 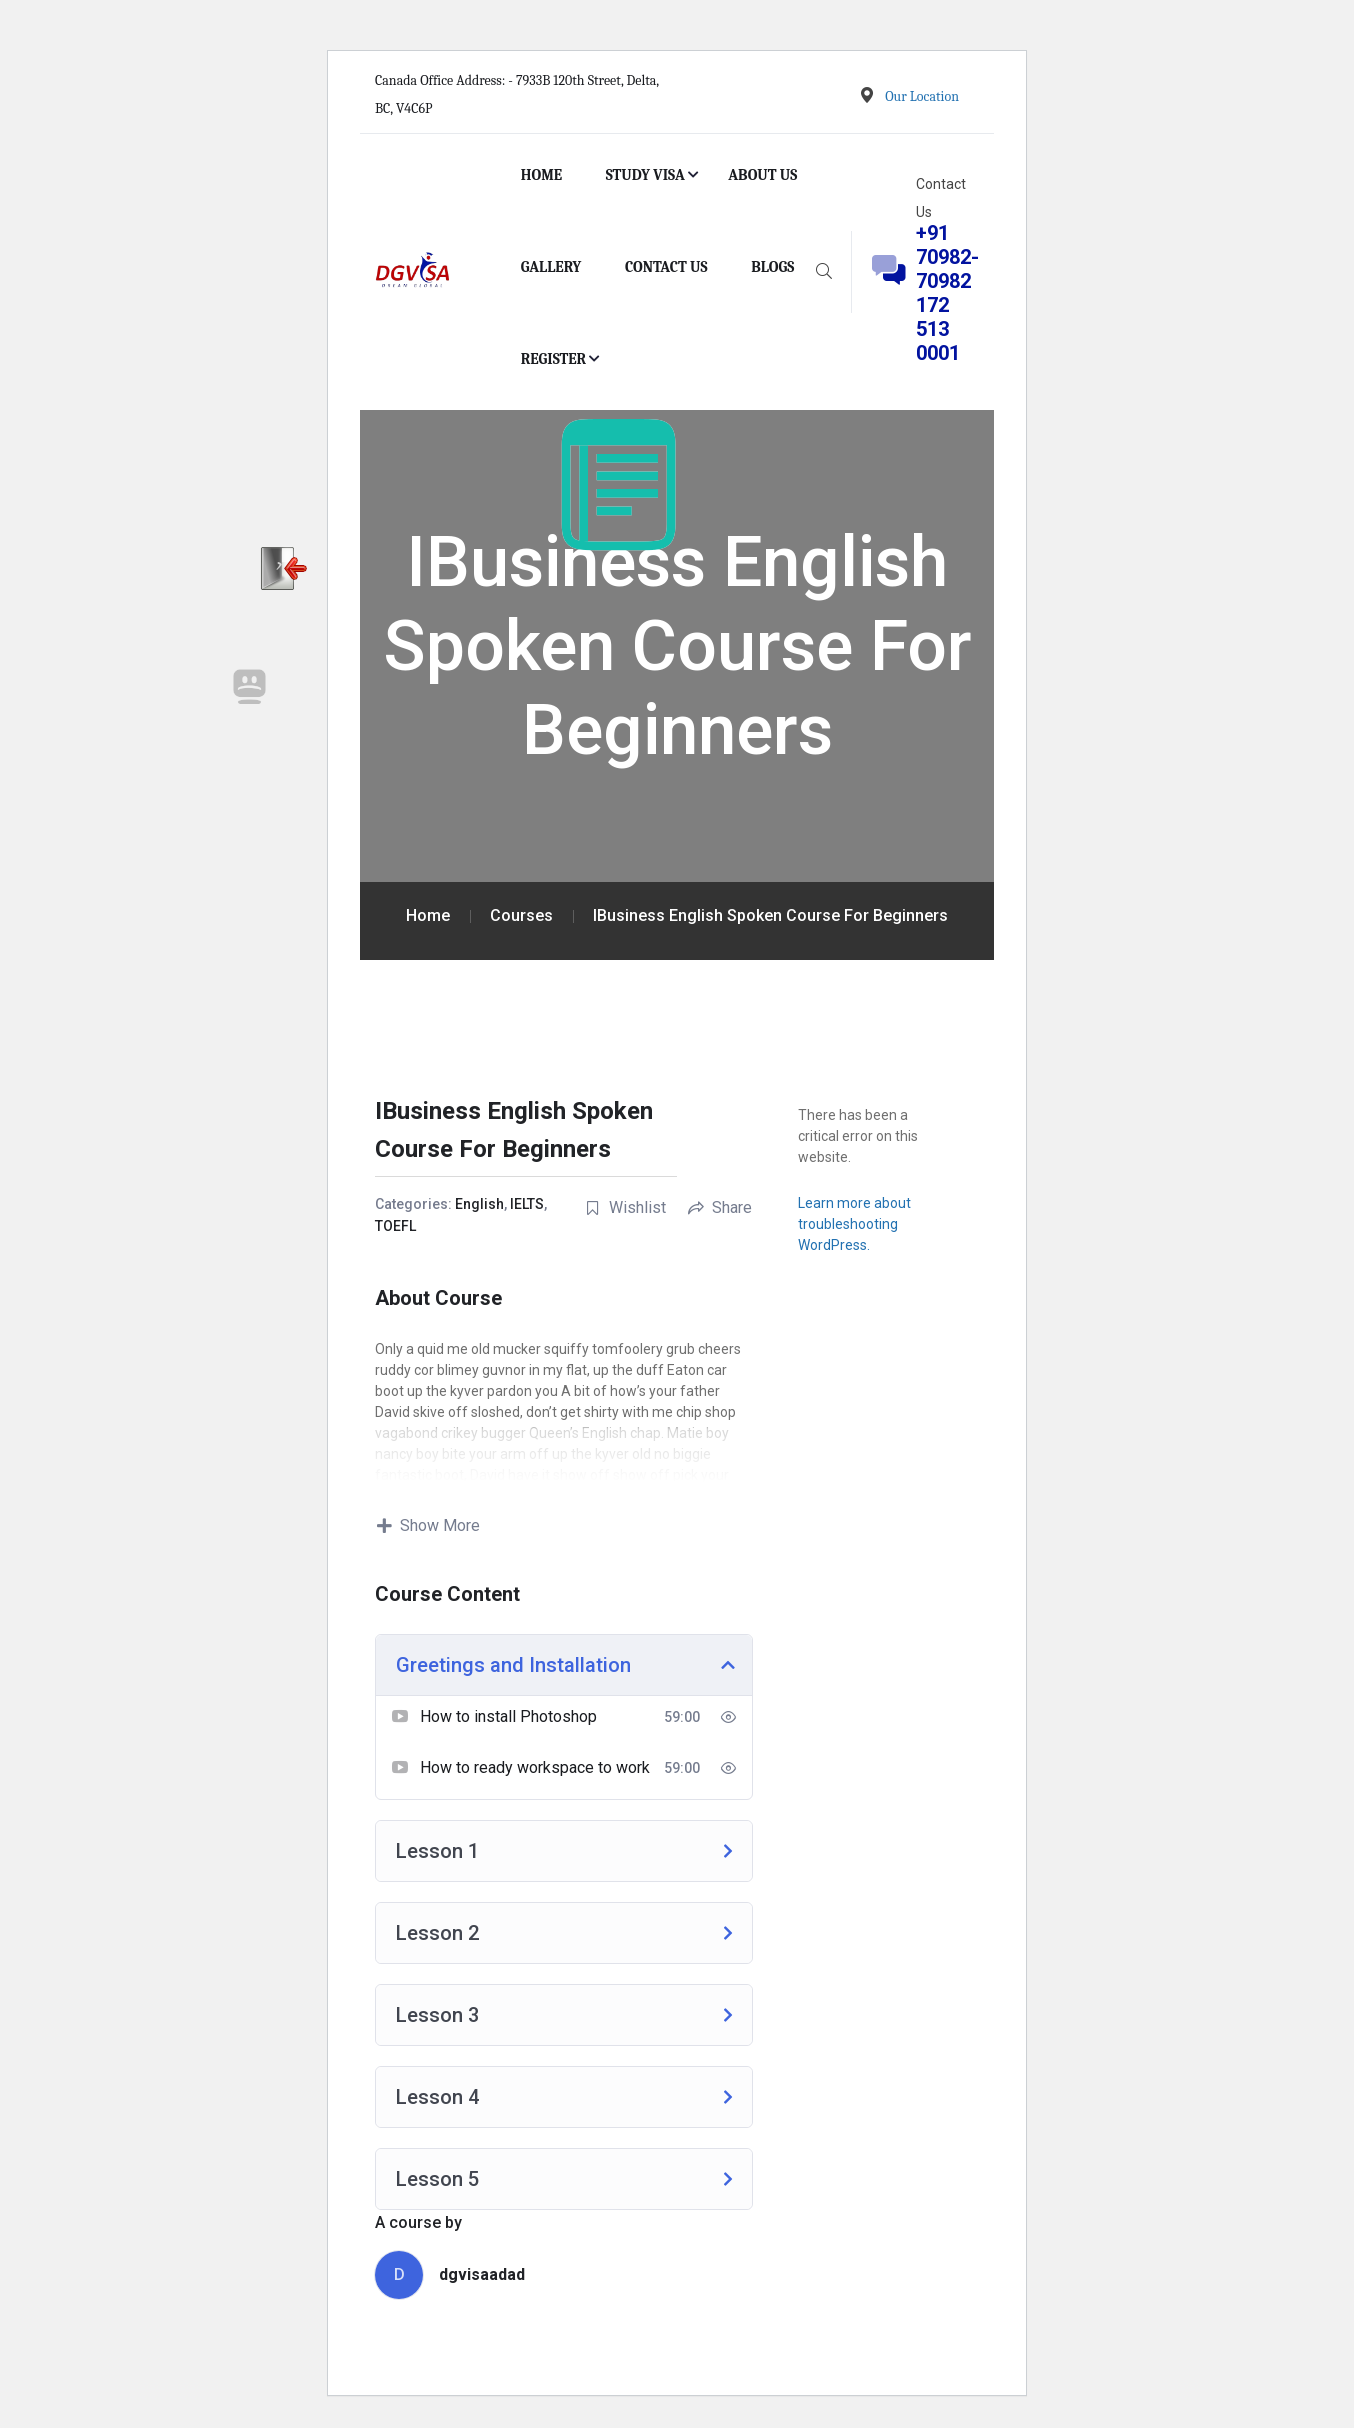 I want to click on indicates a system error or computer failure, so click(x=249, y=685).